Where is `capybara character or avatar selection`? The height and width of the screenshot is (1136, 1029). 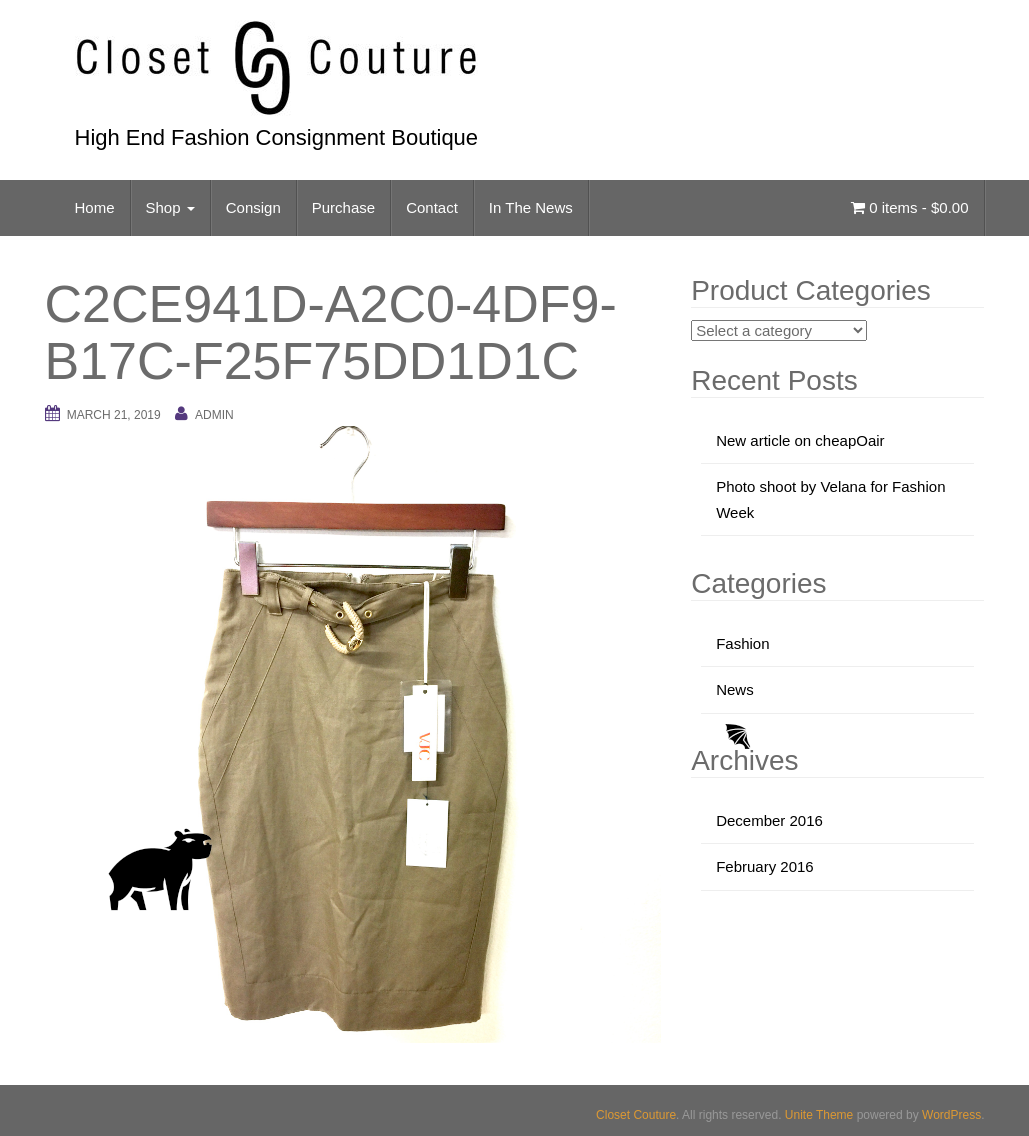
capybara character or avatar selection is located at coordinates (159, 869).